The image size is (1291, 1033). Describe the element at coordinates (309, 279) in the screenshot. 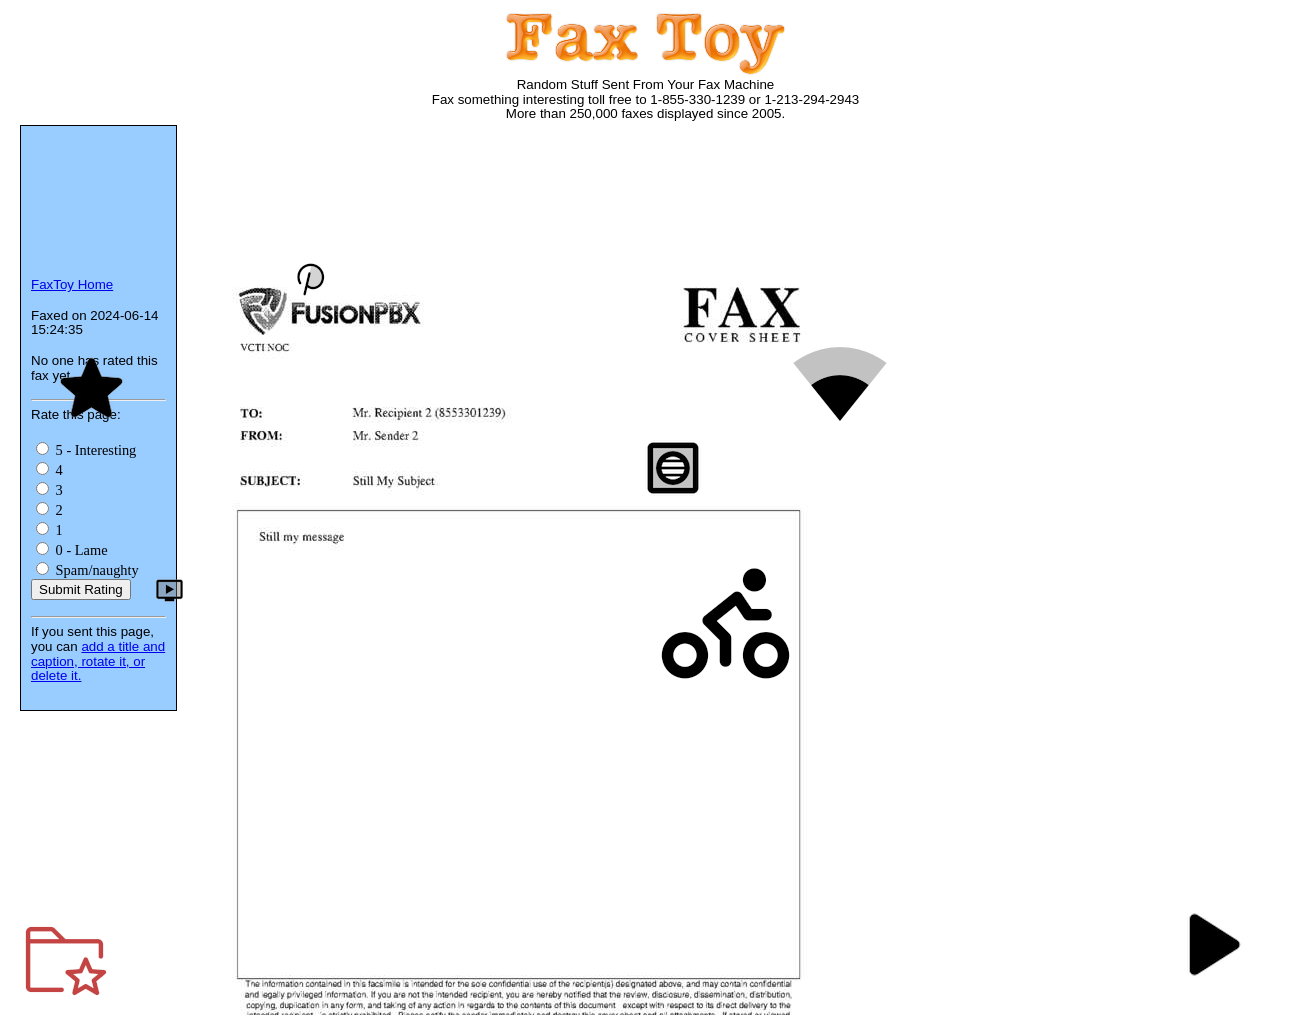

I see `open Pinterest app` at that location.